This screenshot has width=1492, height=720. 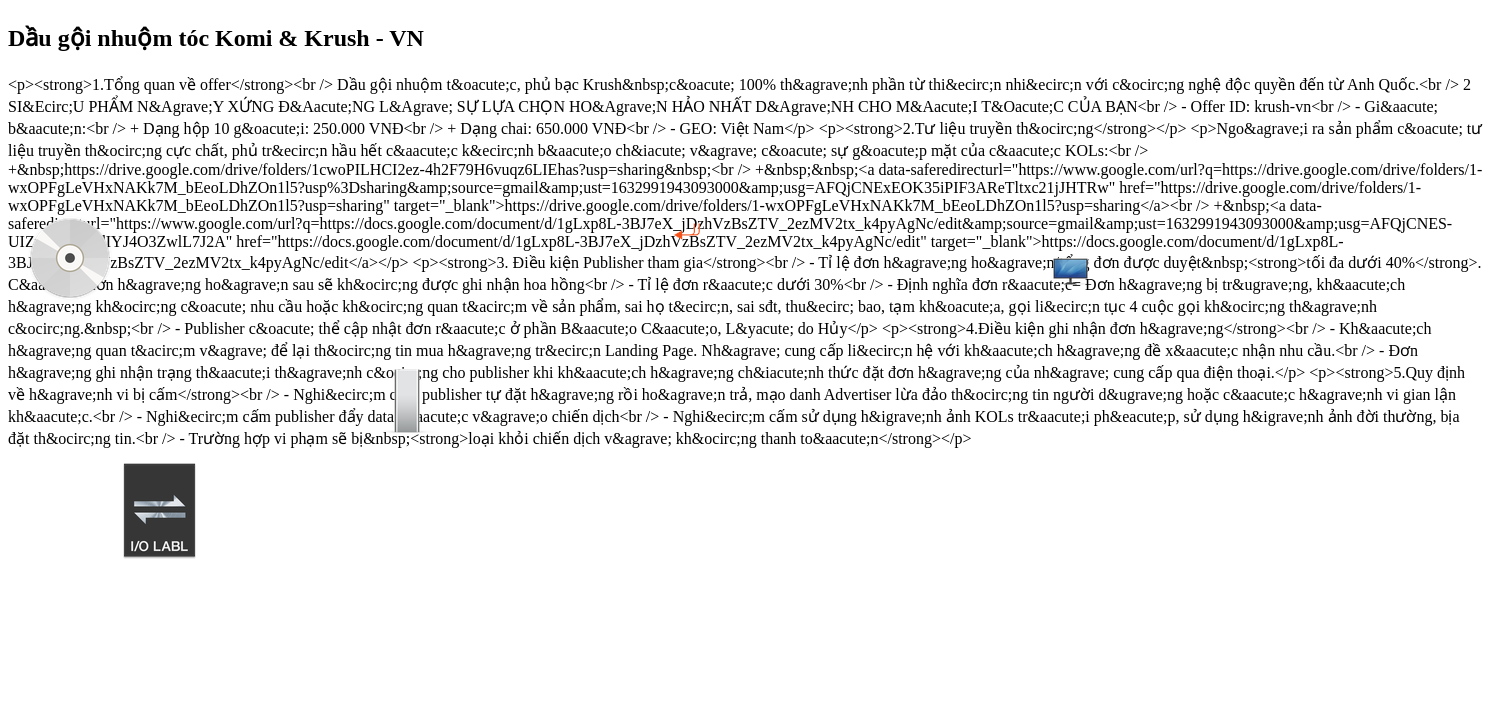 What do you see at coordinates (70, 258) in the screenshot?
I see `access CD/DVD drive or optical media` at bounding box center [70, 258].